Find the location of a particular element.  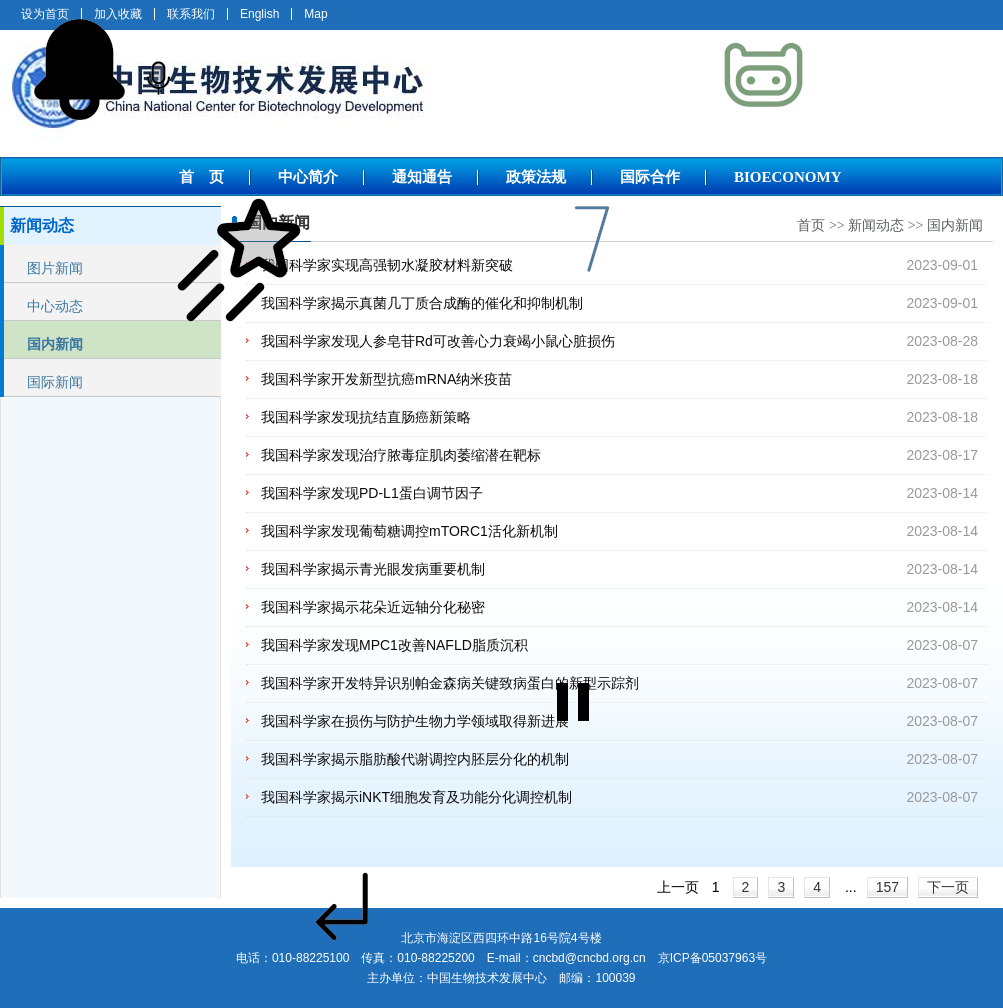

mark as favorite or highlight content is located at coordinates (239, 260).